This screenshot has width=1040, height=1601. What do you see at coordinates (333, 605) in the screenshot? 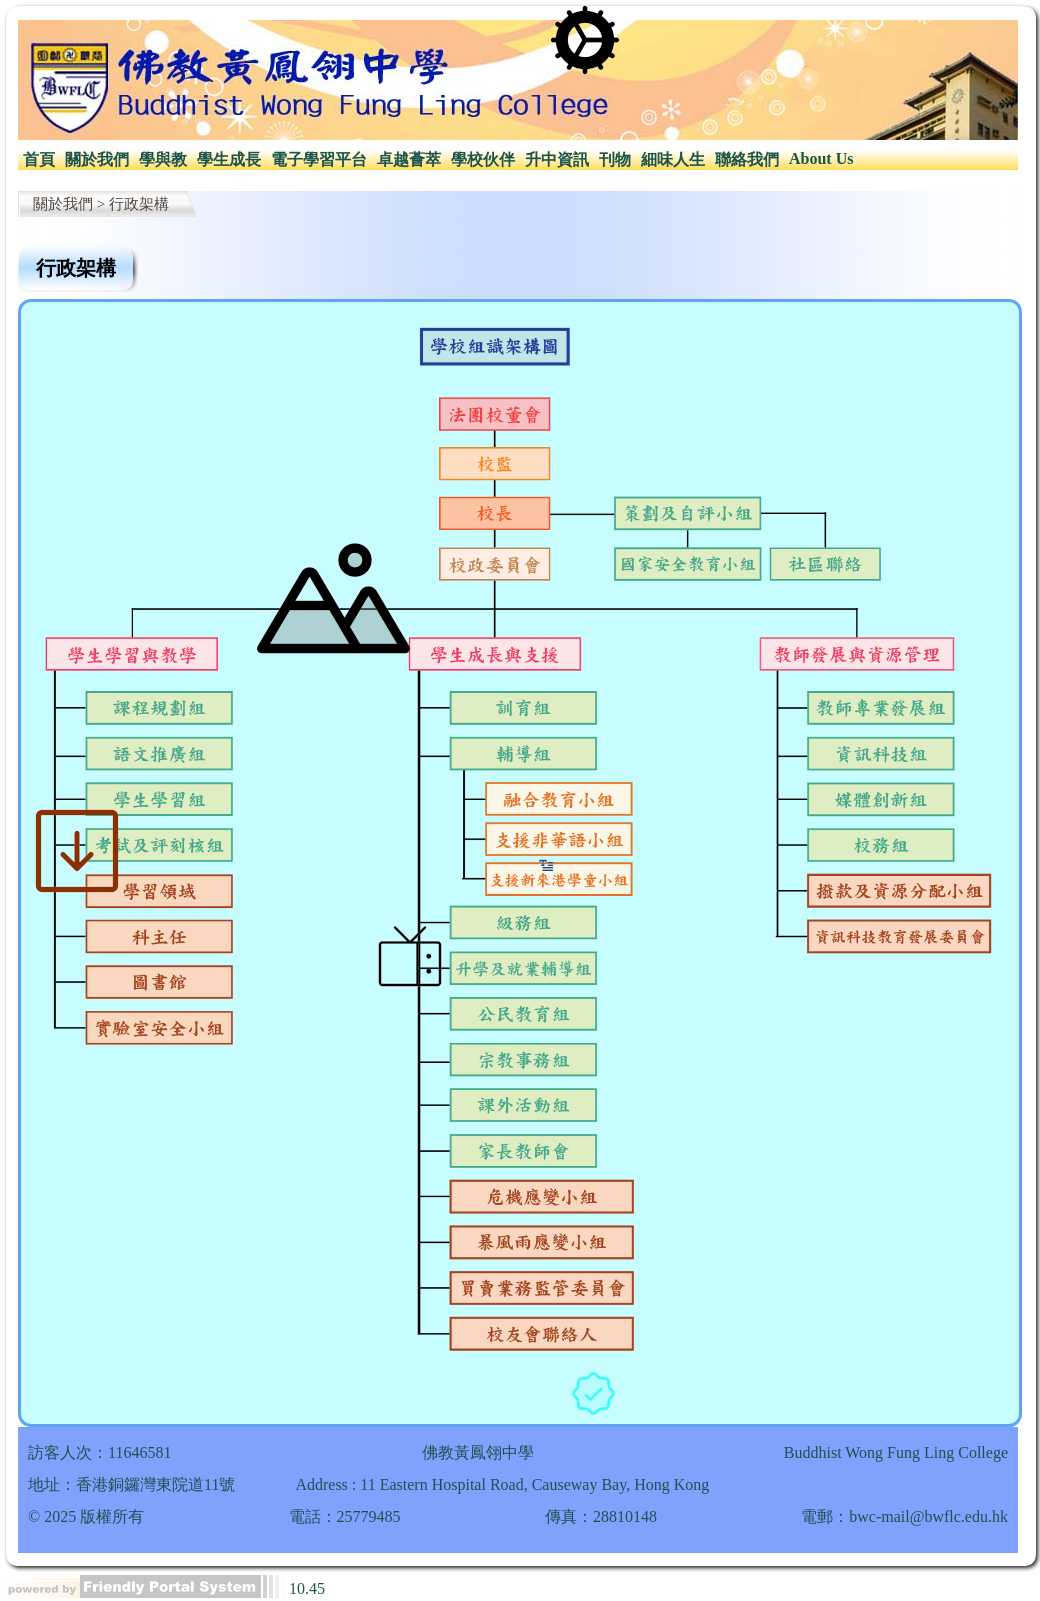
I see `view photos or image gallery` at bounding box center [333, 605].